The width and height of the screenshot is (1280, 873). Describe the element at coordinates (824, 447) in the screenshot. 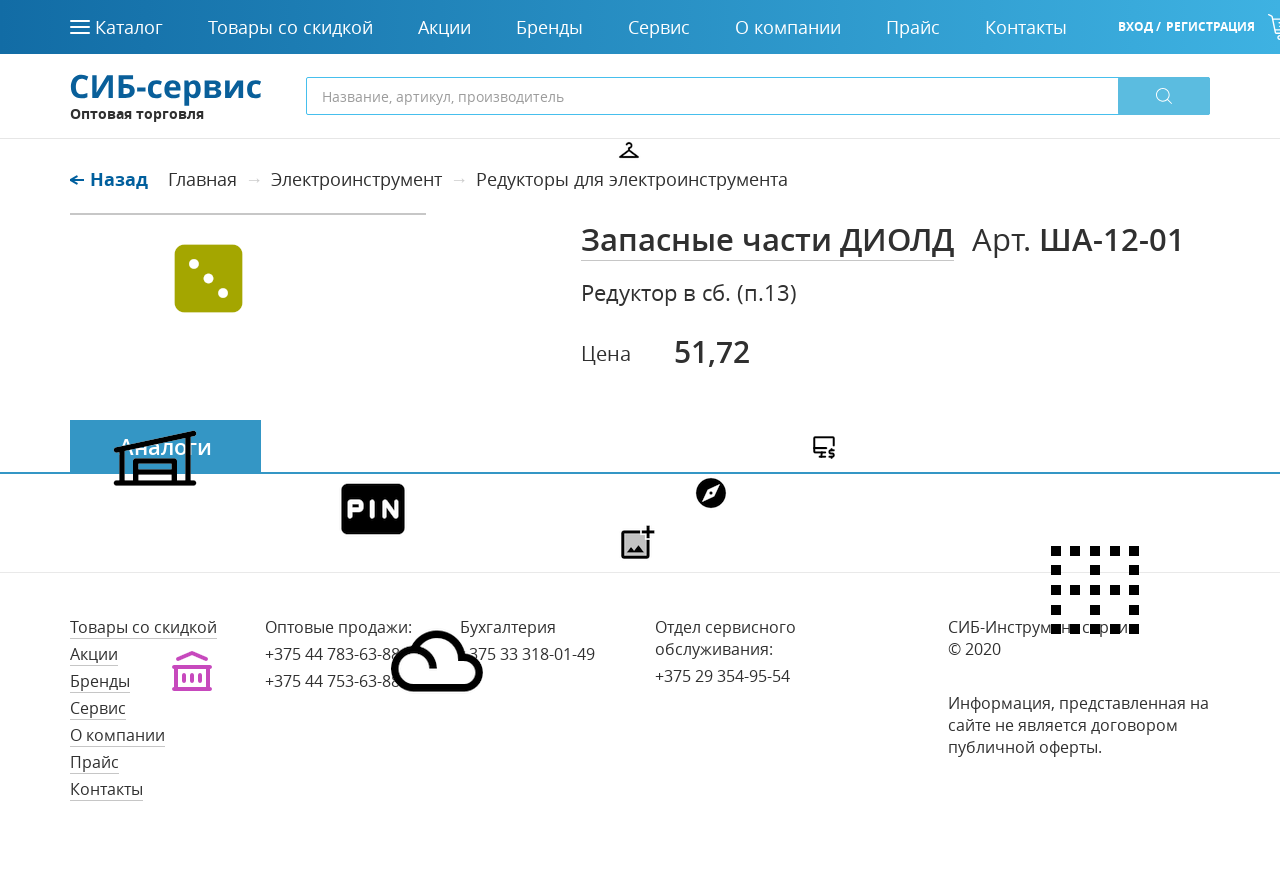

I see `view billing or payment on desktop` at that location.